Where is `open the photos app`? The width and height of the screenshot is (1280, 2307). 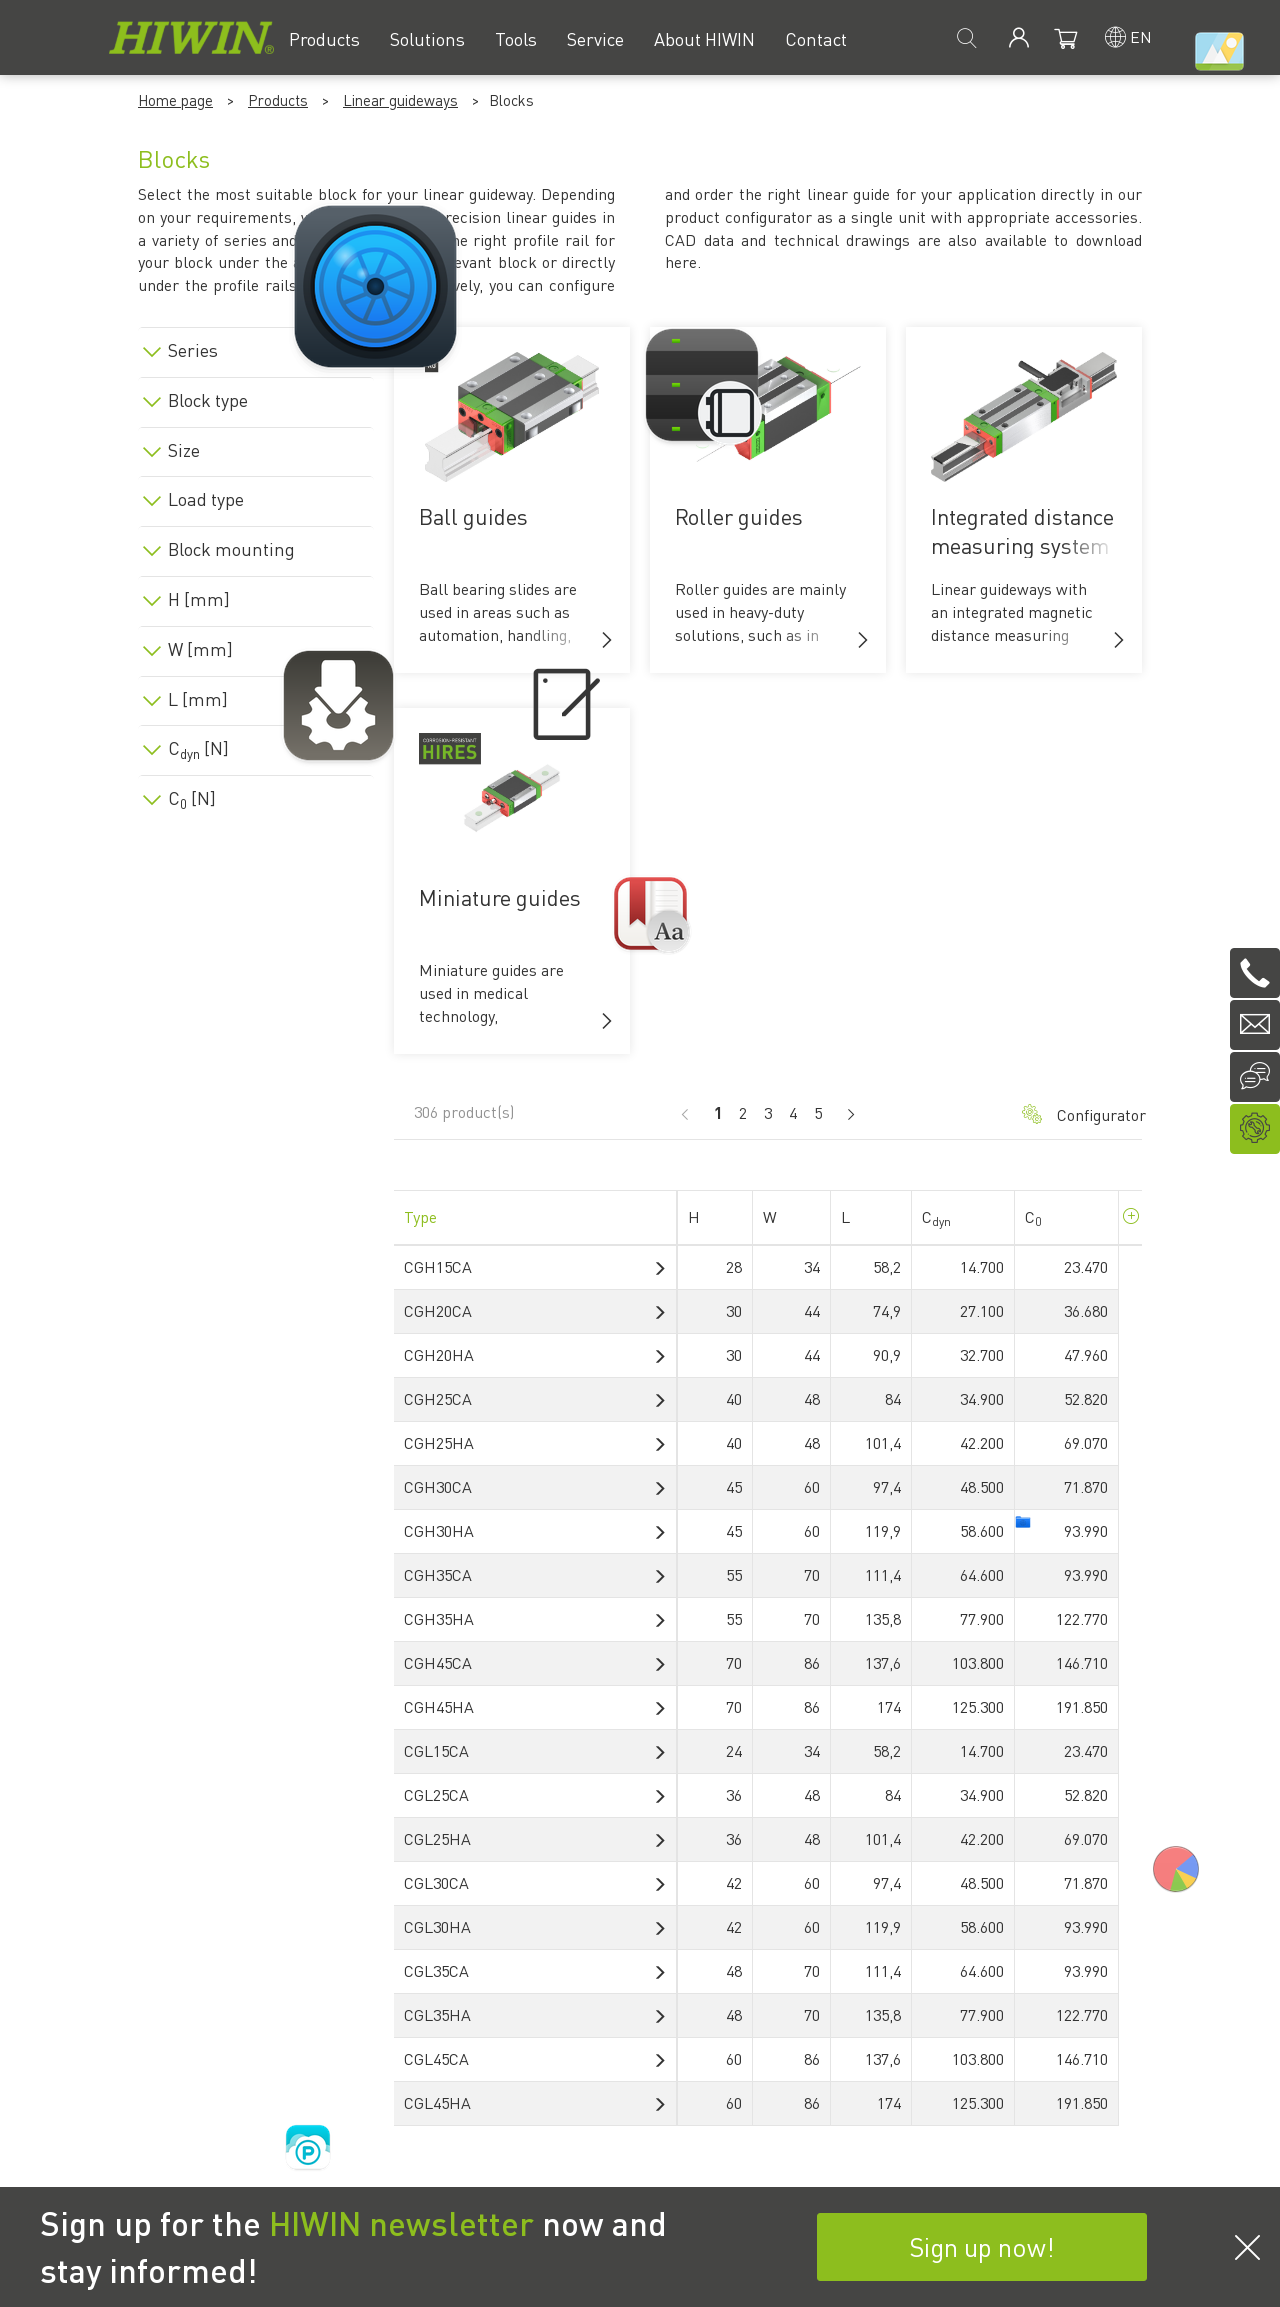
open the photos app is located at coordinates (1219, 51).